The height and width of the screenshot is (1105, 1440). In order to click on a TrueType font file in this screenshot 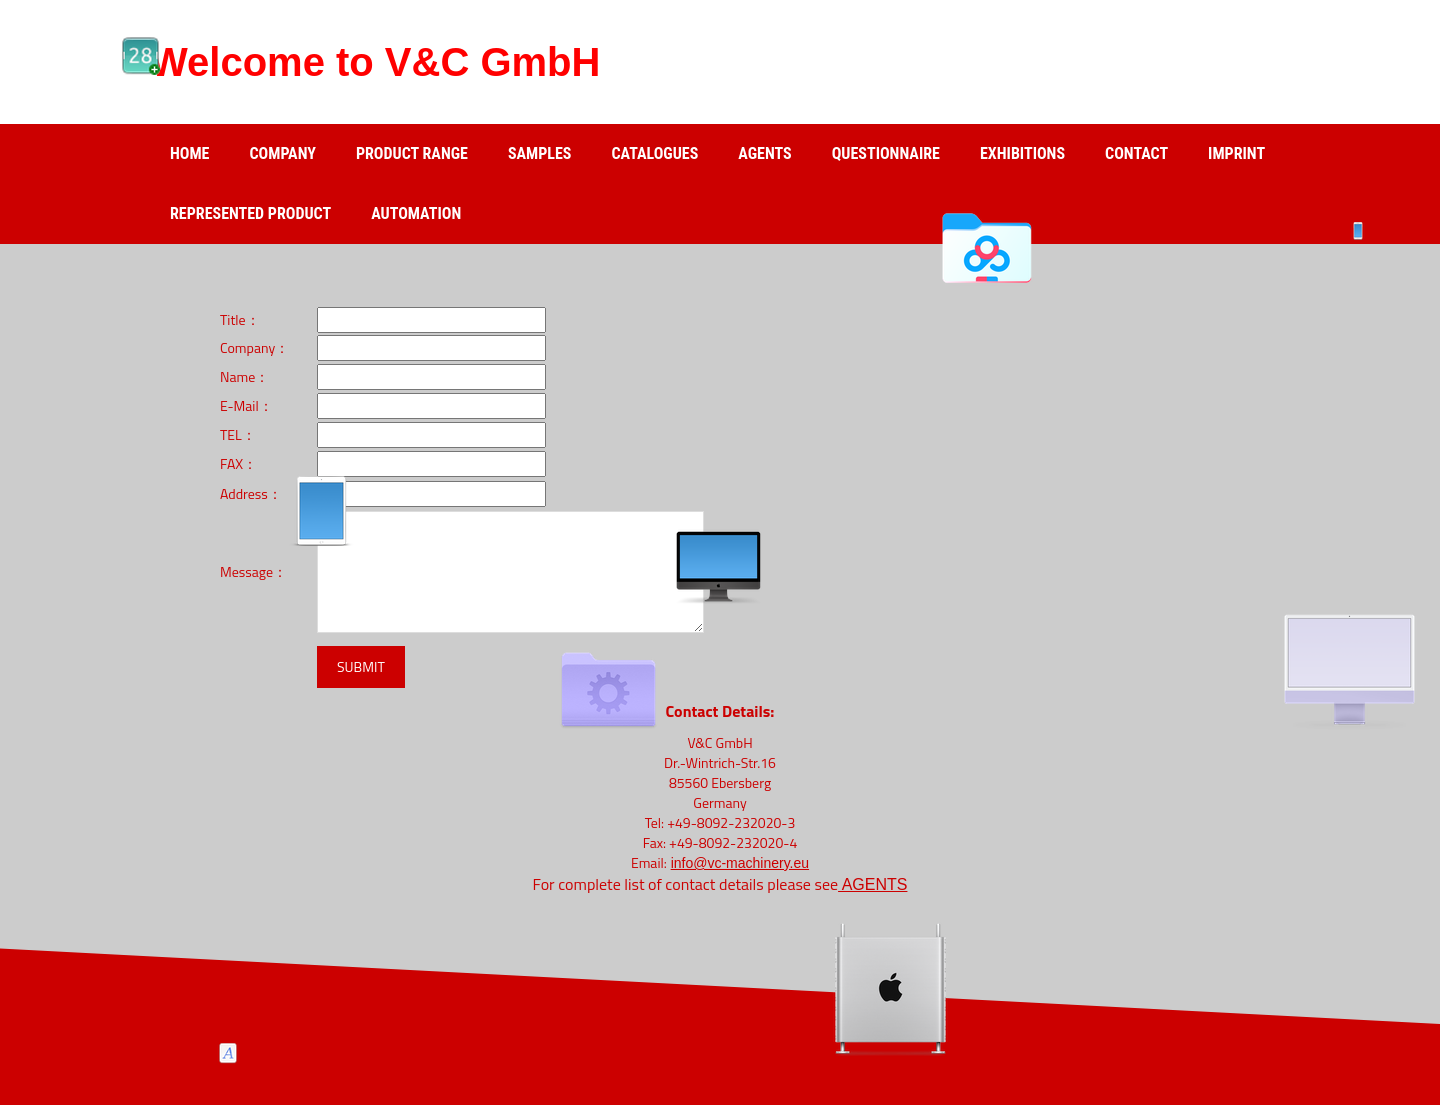, I will do `click(228, 1053)`.